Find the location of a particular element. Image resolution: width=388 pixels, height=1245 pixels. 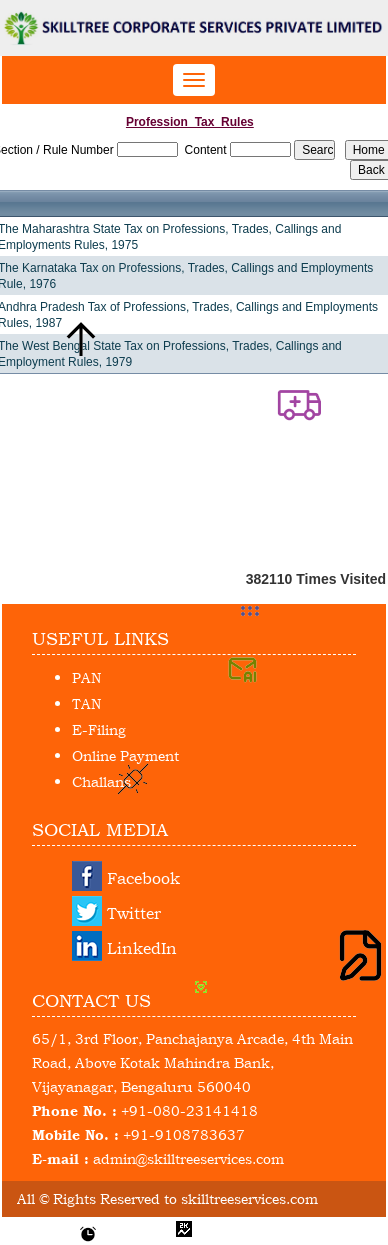

edit this document is located at coordinates (360, 955).